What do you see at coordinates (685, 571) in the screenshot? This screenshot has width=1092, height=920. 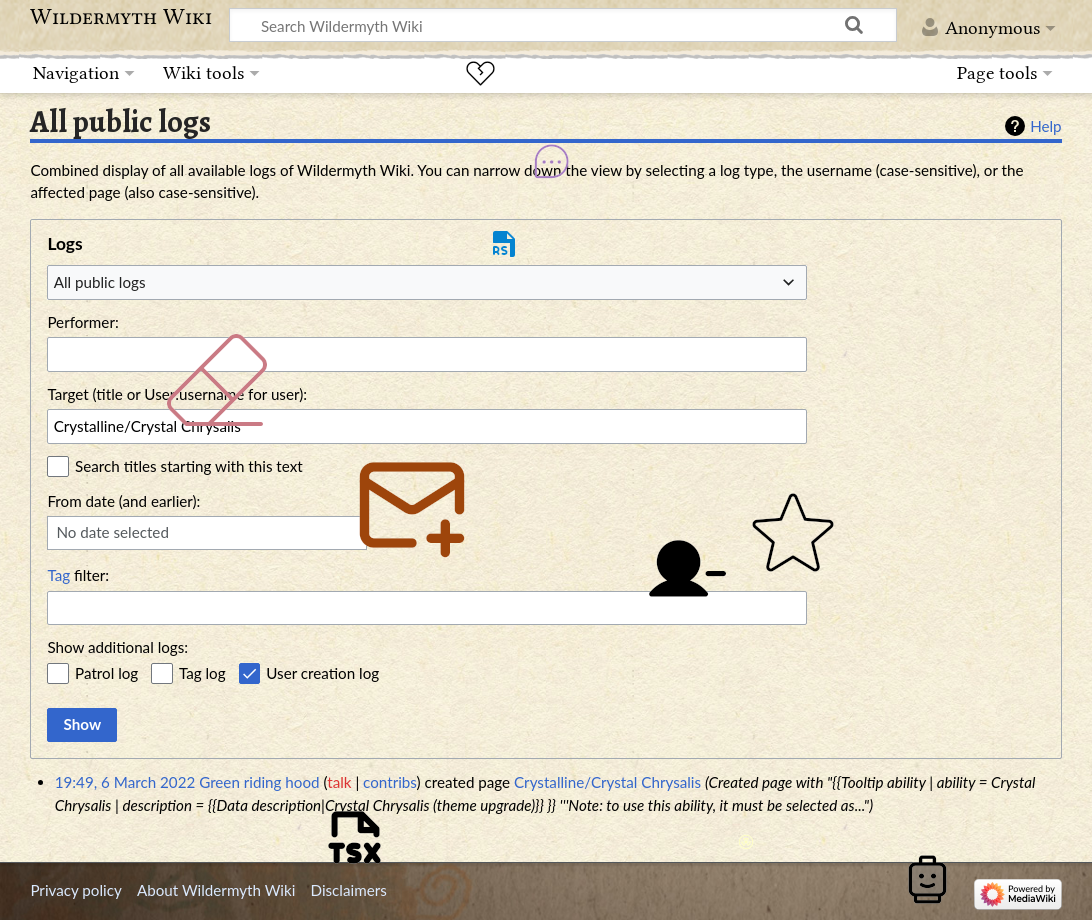 I see `remove a user or contact` at bounding box center [685, 571].